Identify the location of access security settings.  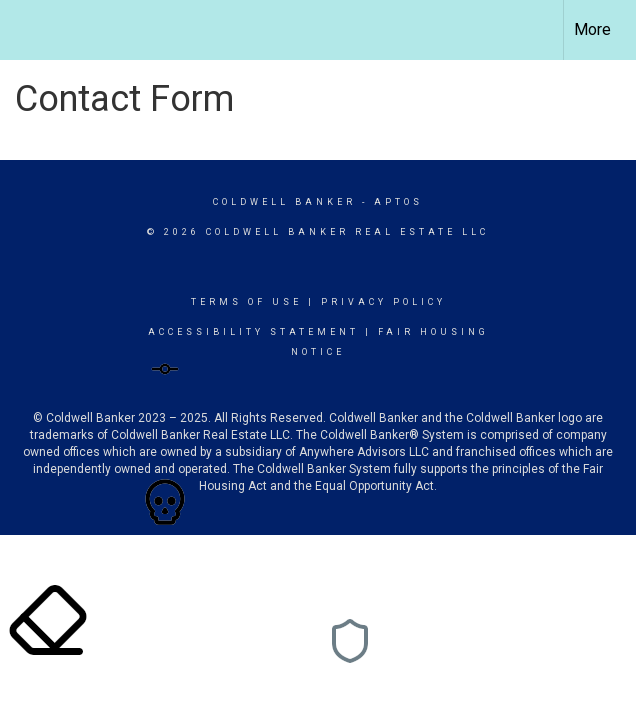
(350, 641).